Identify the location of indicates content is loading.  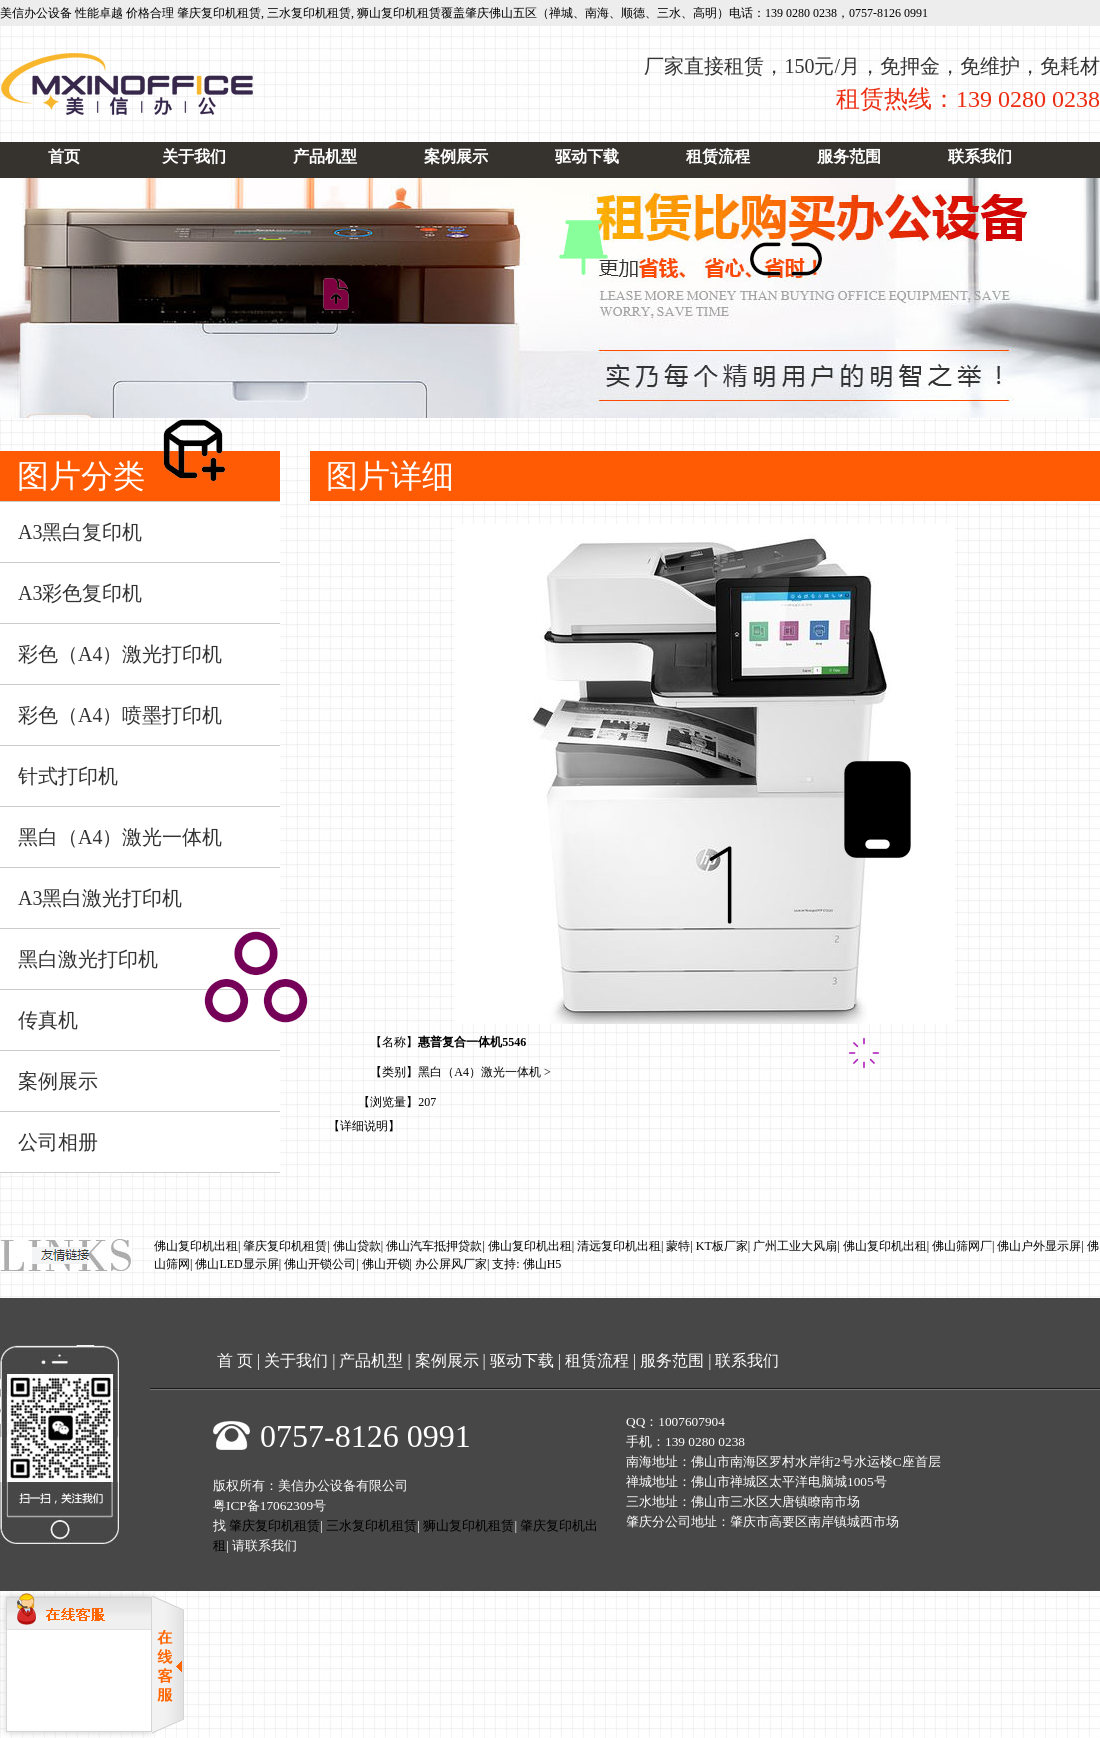
(864, 1053).